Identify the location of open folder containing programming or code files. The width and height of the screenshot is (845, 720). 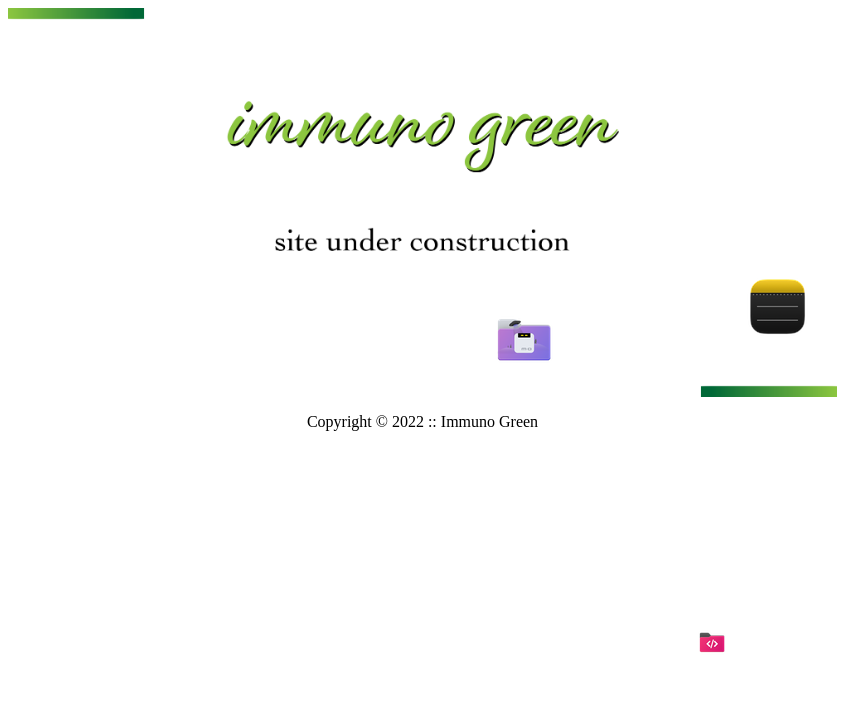
(712, 643).